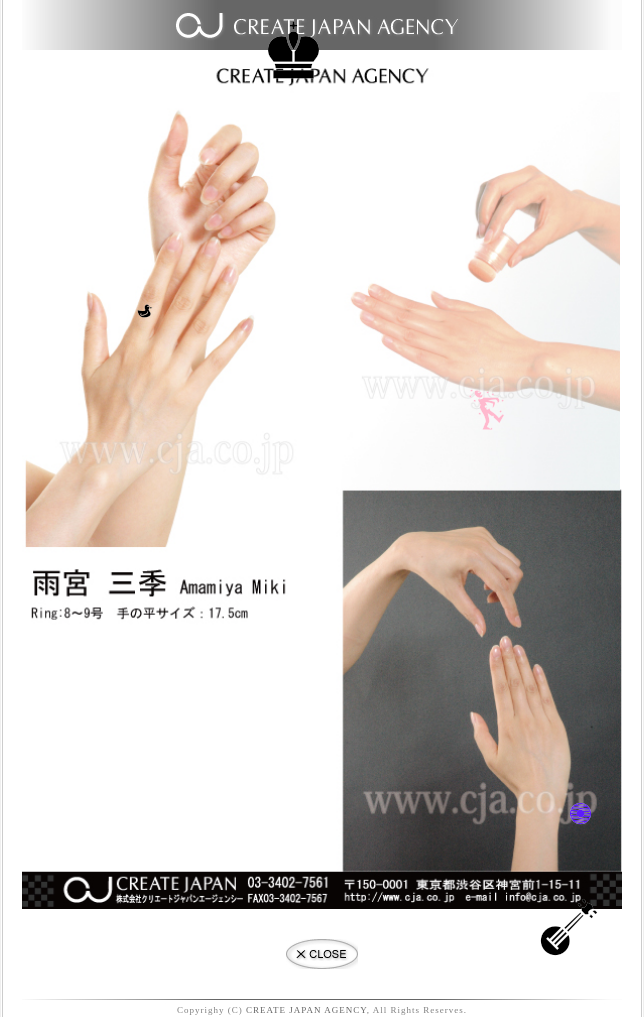 Image resolution: width=644 pixels, height=1017 pixels. I want to click on select the king piece in a chess game, so click(293, 48).